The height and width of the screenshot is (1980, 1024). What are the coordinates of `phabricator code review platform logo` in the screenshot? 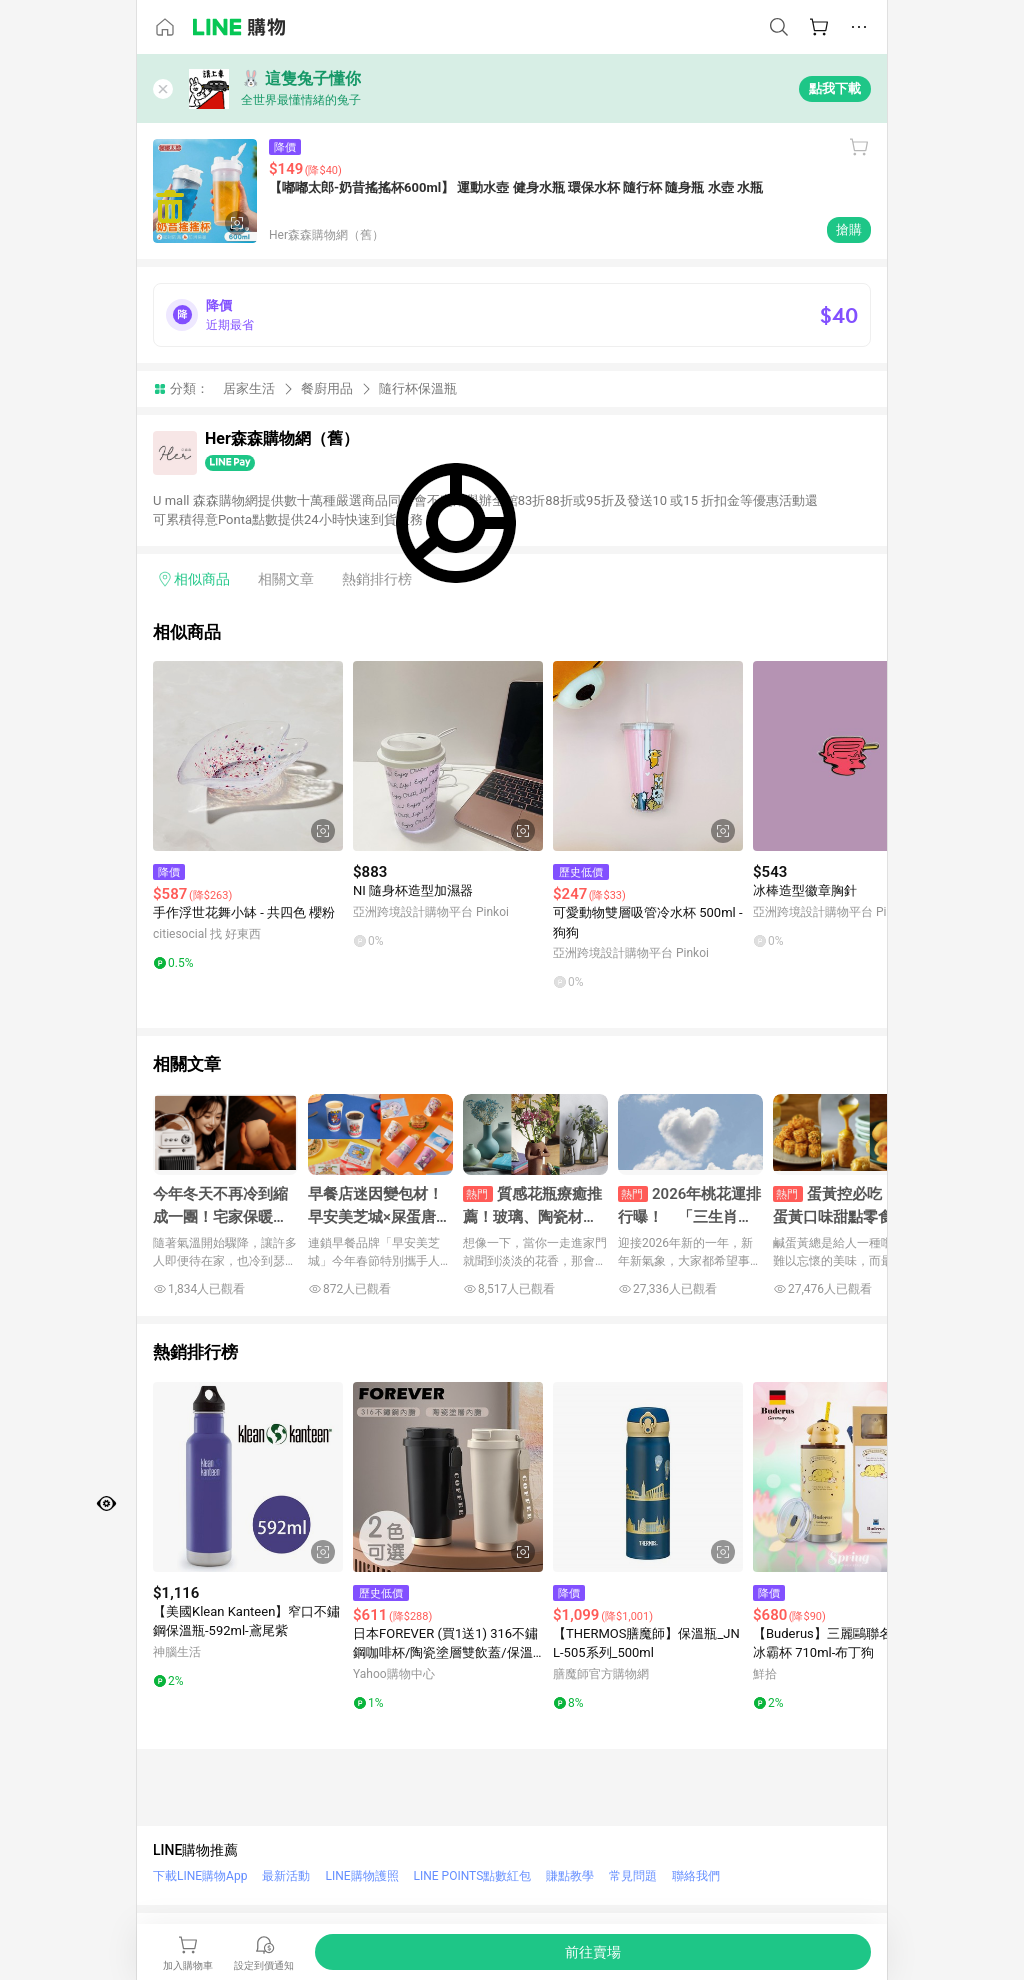 It's located at (106, 1503).